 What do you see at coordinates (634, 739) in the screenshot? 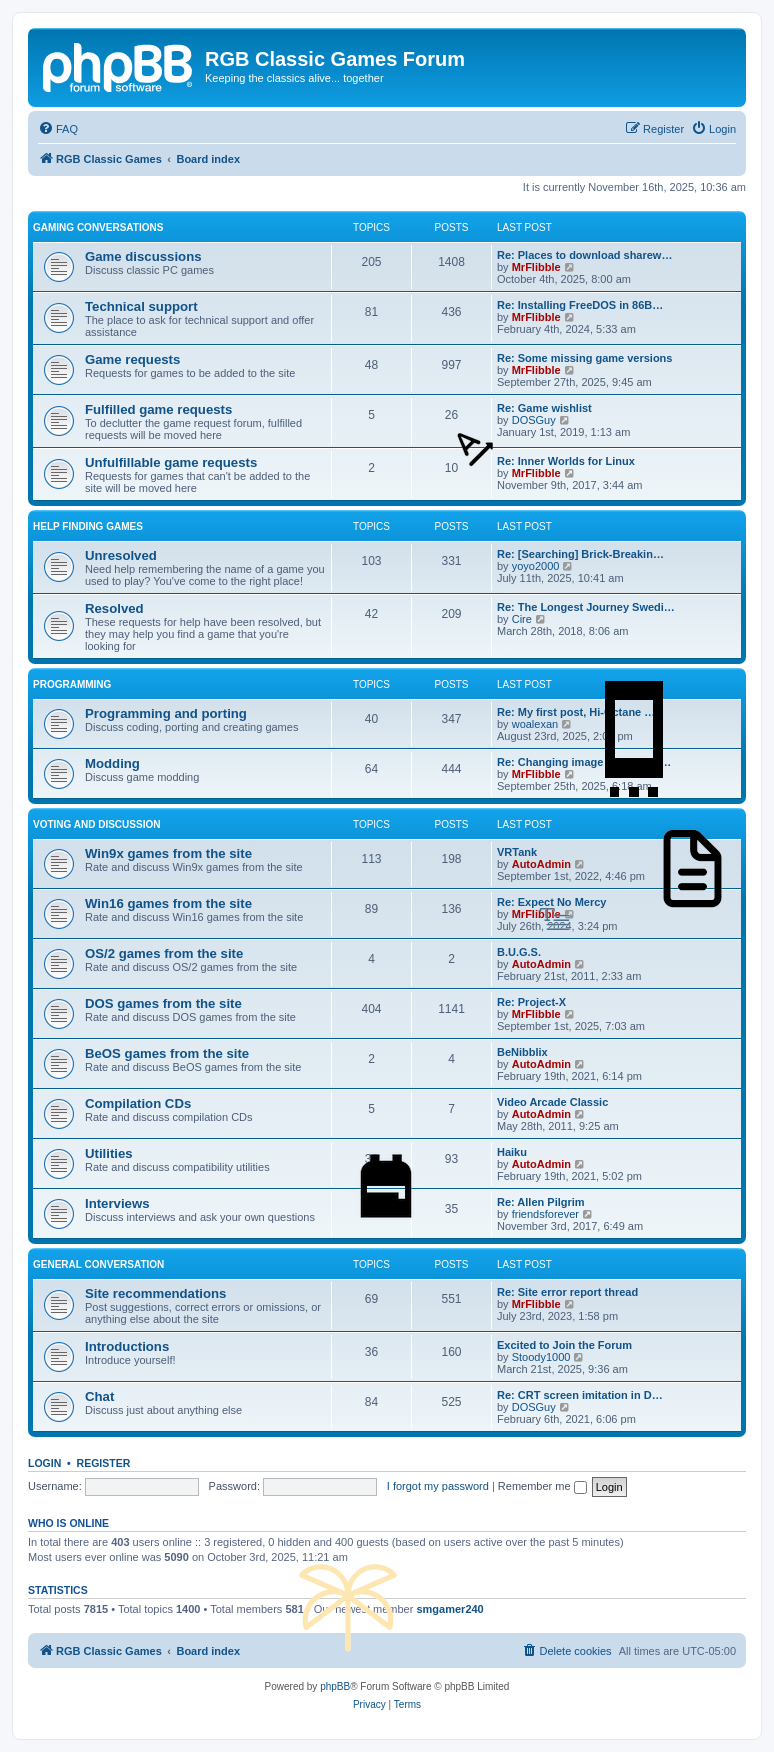
I see `access mobile device settings` at bounding box center [634, 739].